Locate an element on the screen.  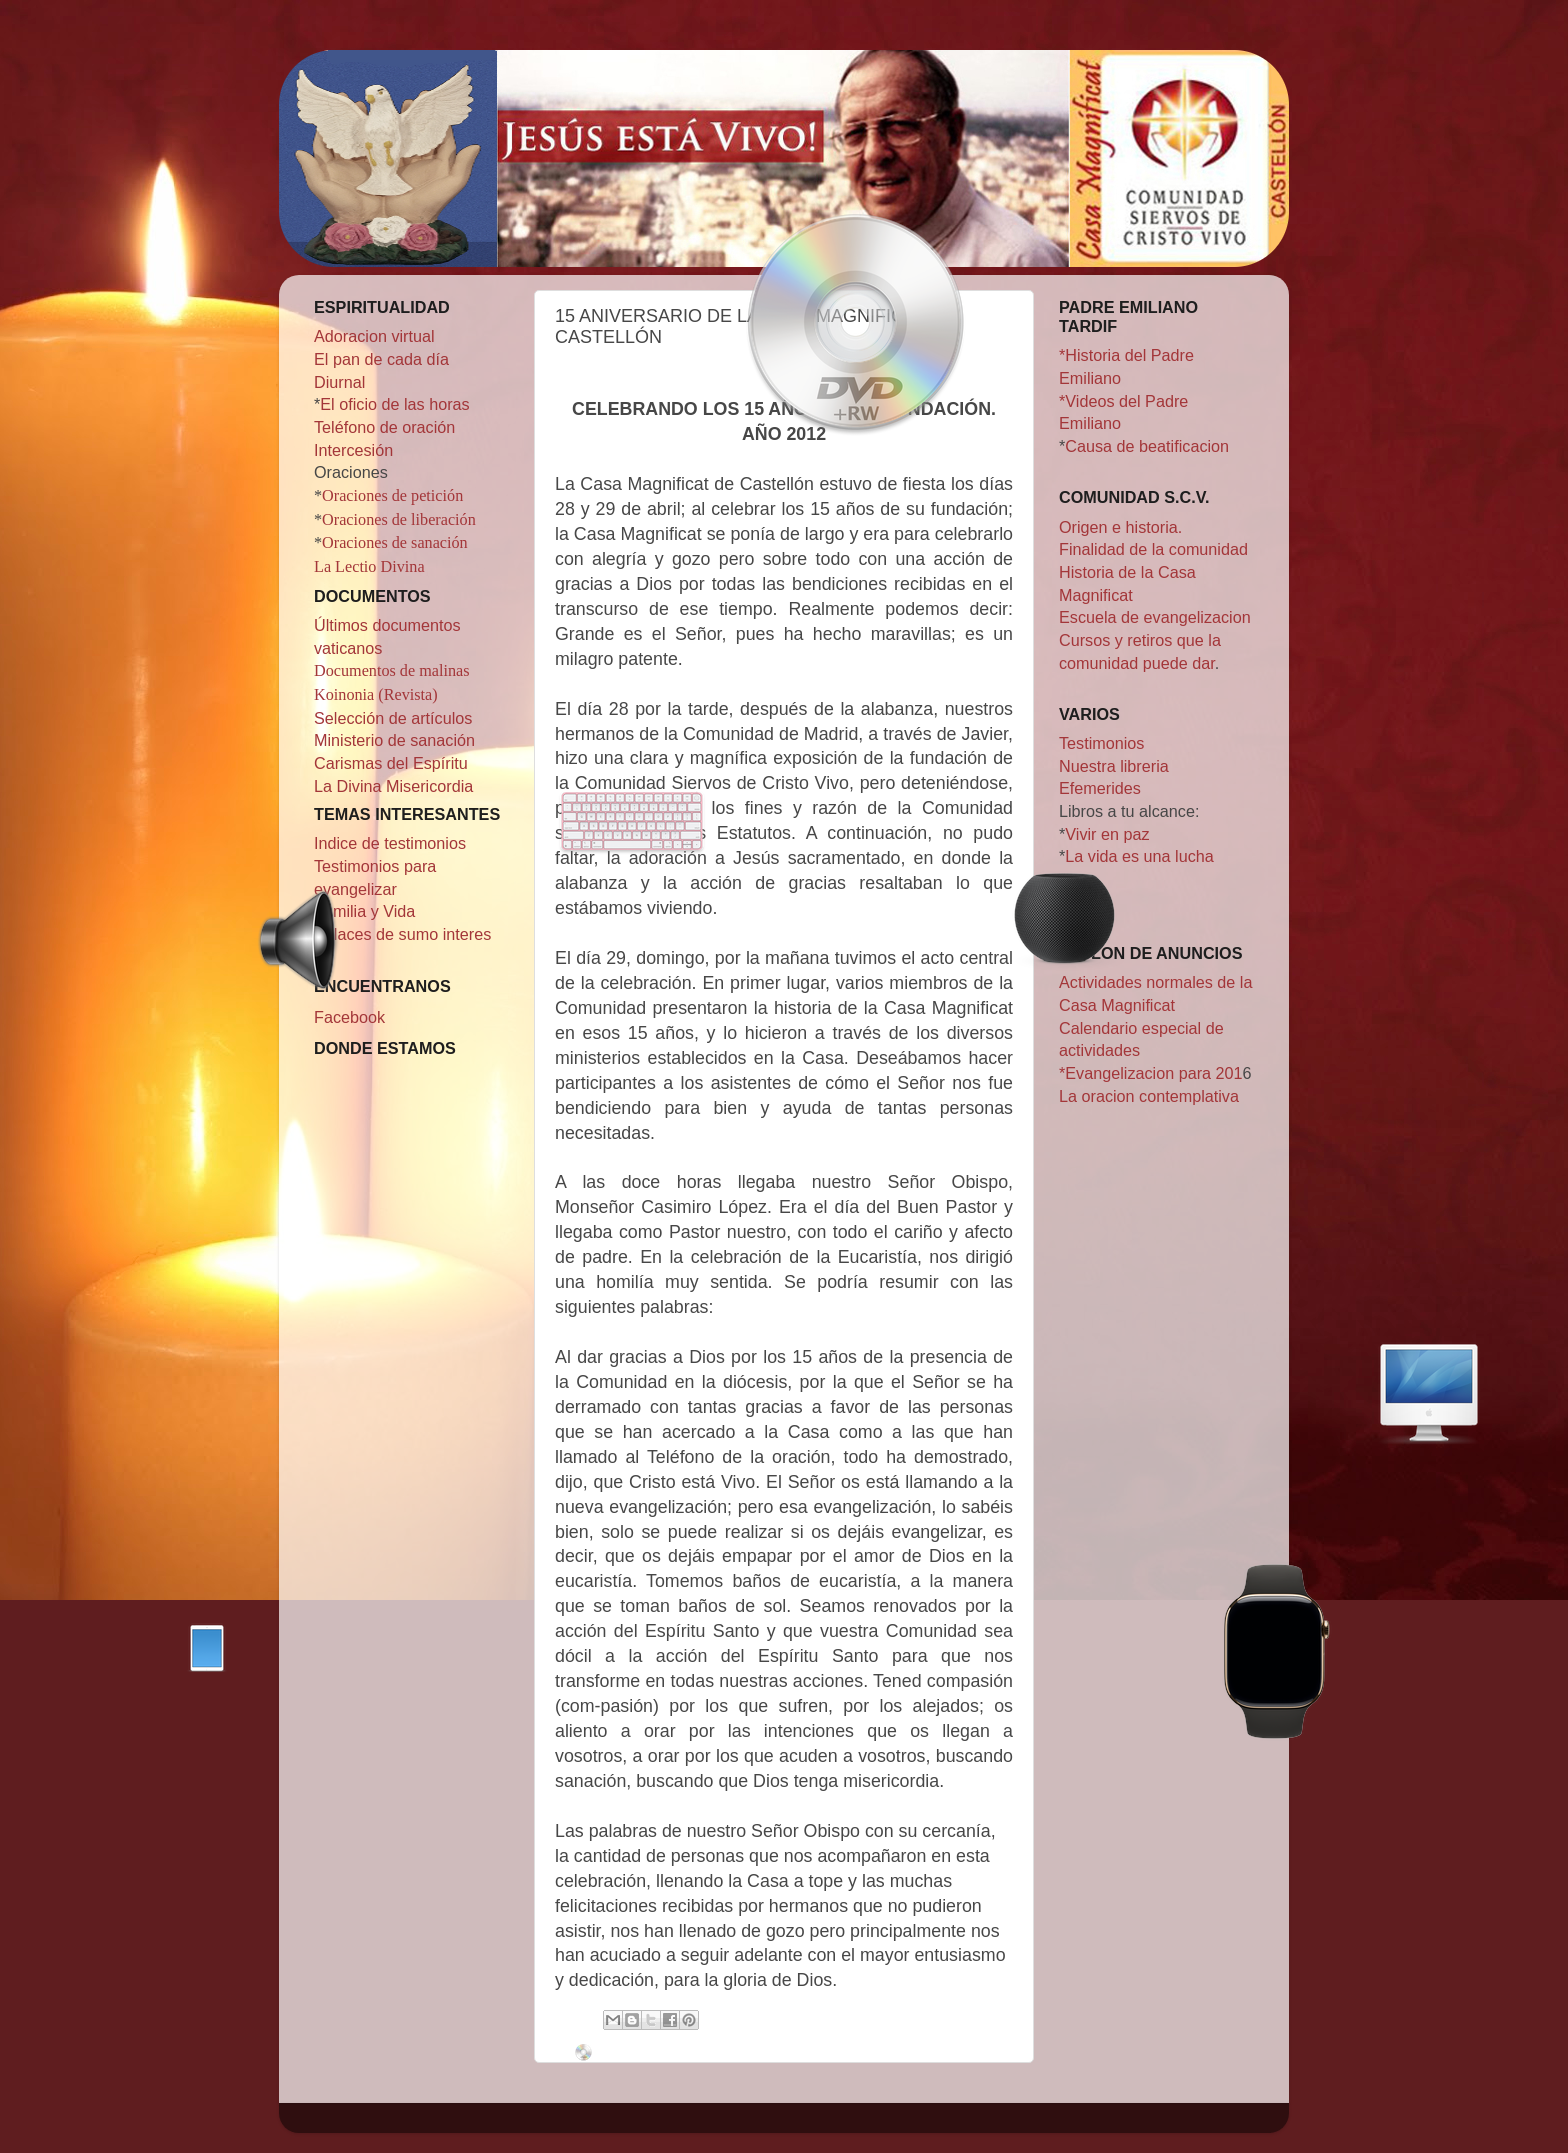
access audio library in iMovie is located at coordinates (299, 940).